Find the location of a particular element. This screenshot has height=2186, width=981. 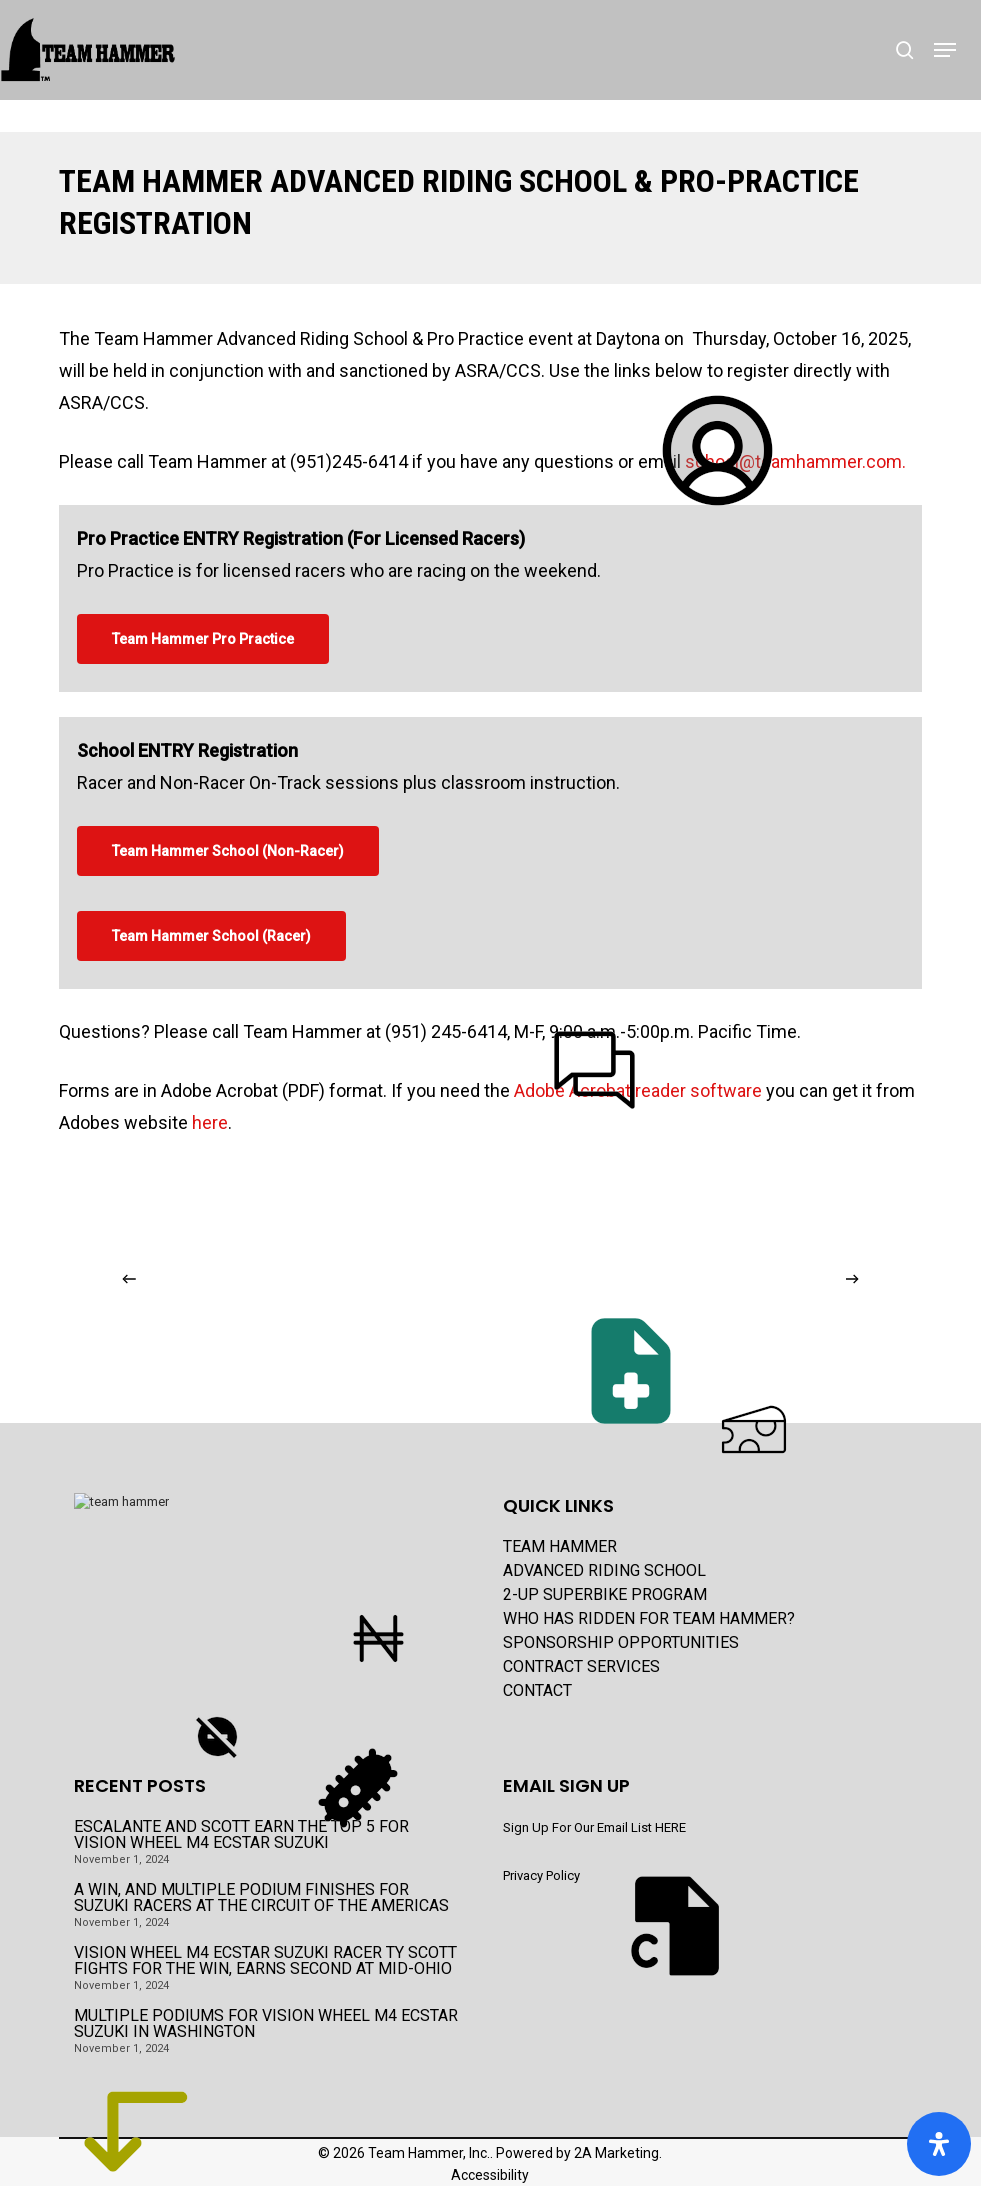

navigate back and down in a menu hierarchy is located at coordinates (132, 2124).